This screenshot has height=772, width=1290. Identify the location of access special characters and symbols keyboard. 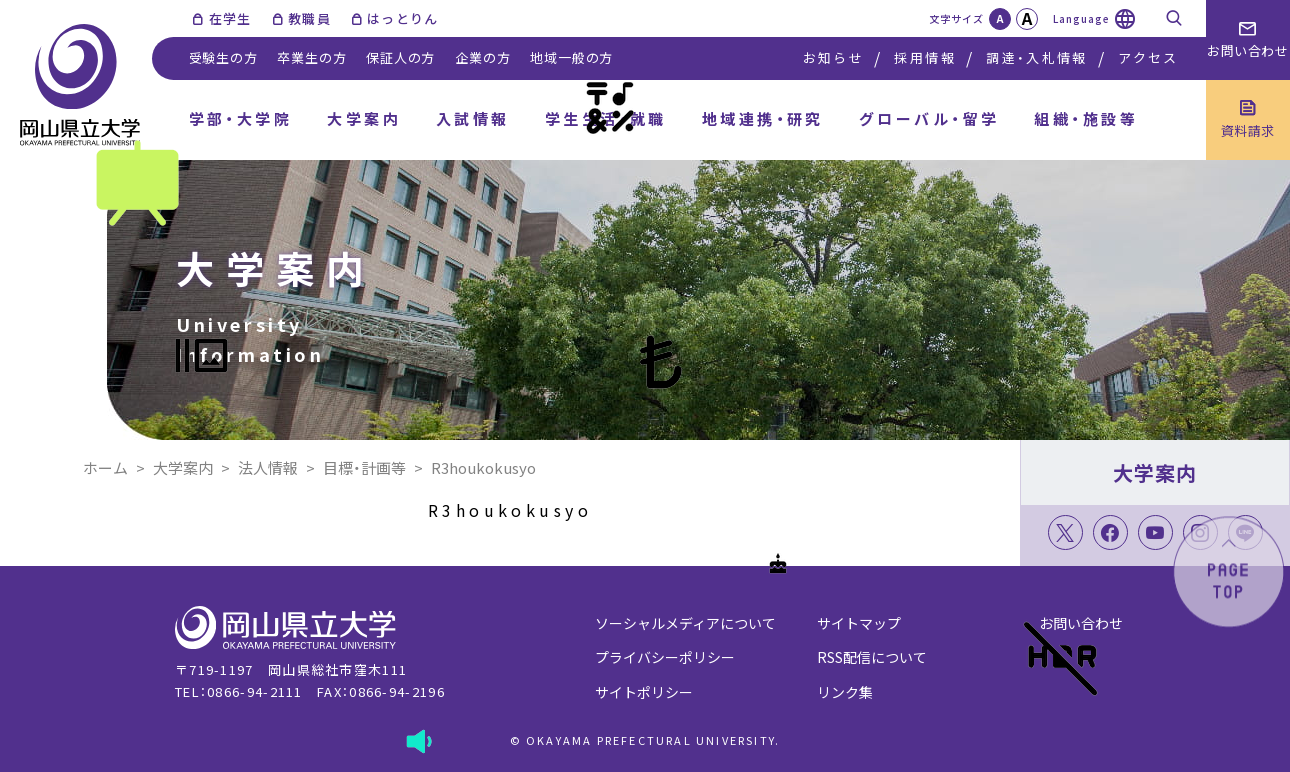
(610, 108).